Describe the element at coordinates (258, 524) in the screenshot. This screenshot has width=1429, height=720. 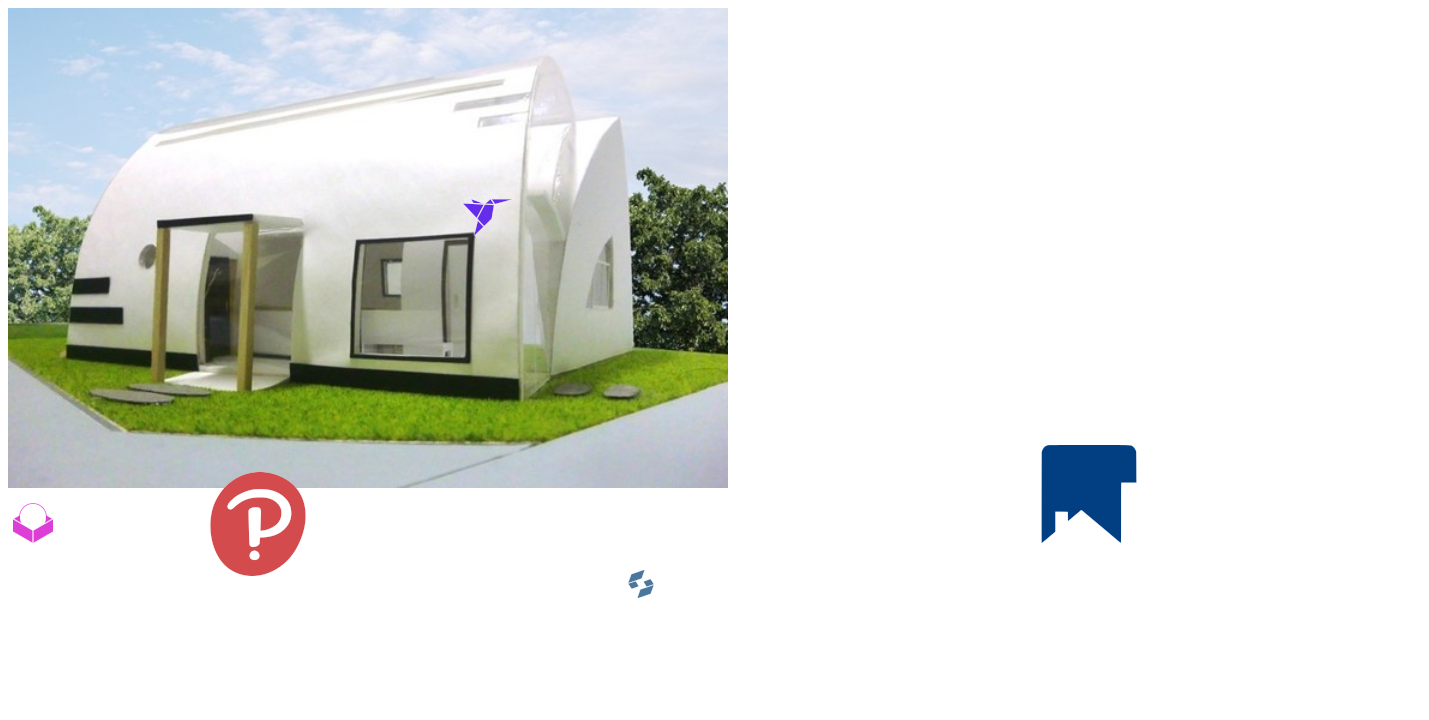
I see `pearson education platform logo` at that location.